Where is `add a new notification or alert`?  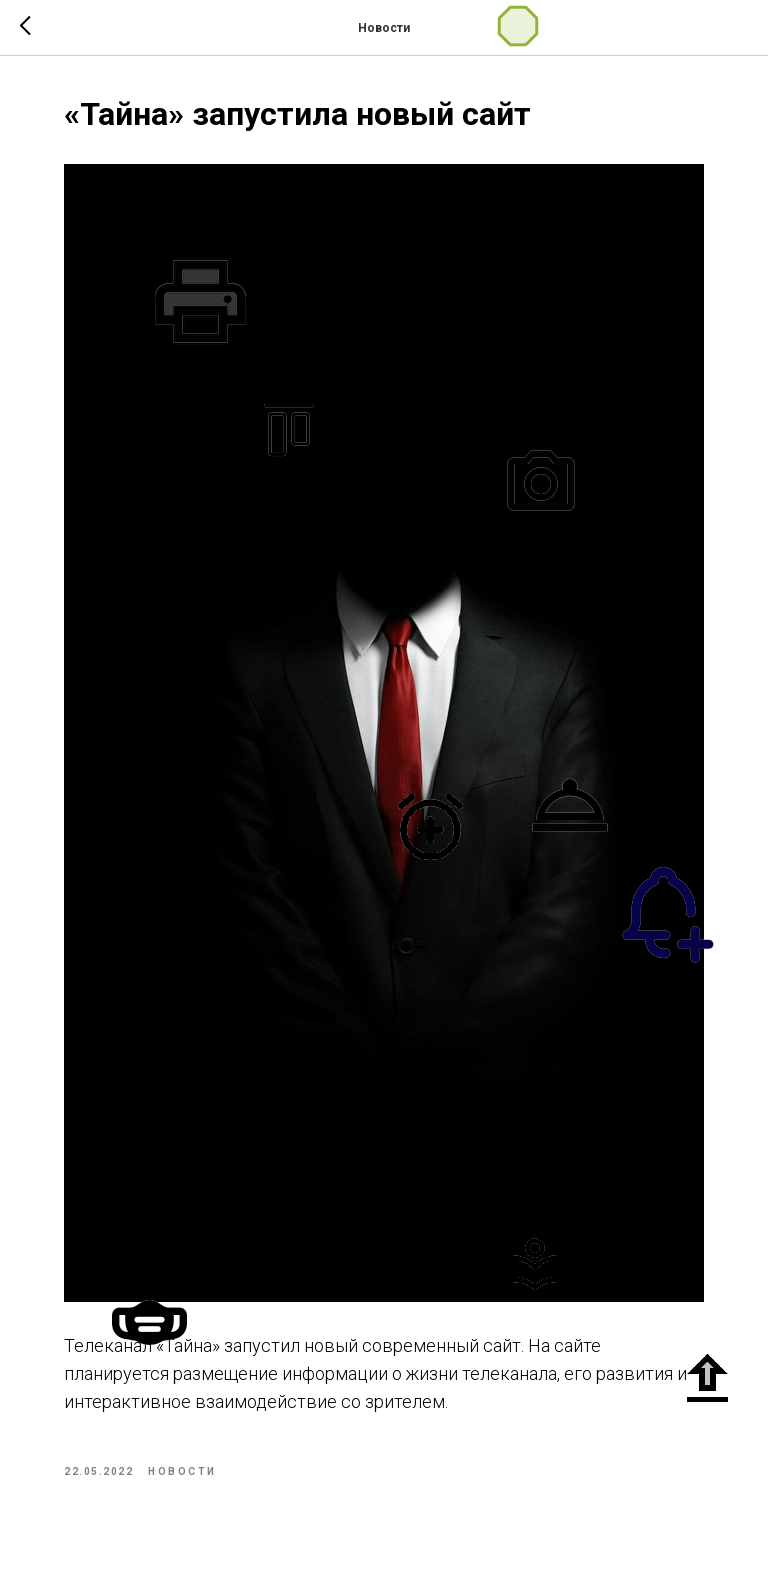
add a new notification or alert is located at coordinates (663, 912).